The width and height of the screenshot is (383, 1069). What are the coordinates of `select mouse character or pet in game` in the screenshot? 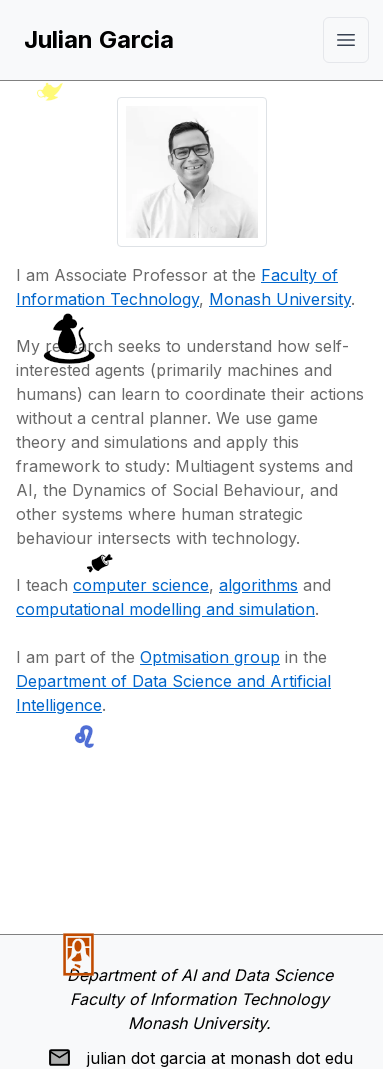 It's located at (69, 338).